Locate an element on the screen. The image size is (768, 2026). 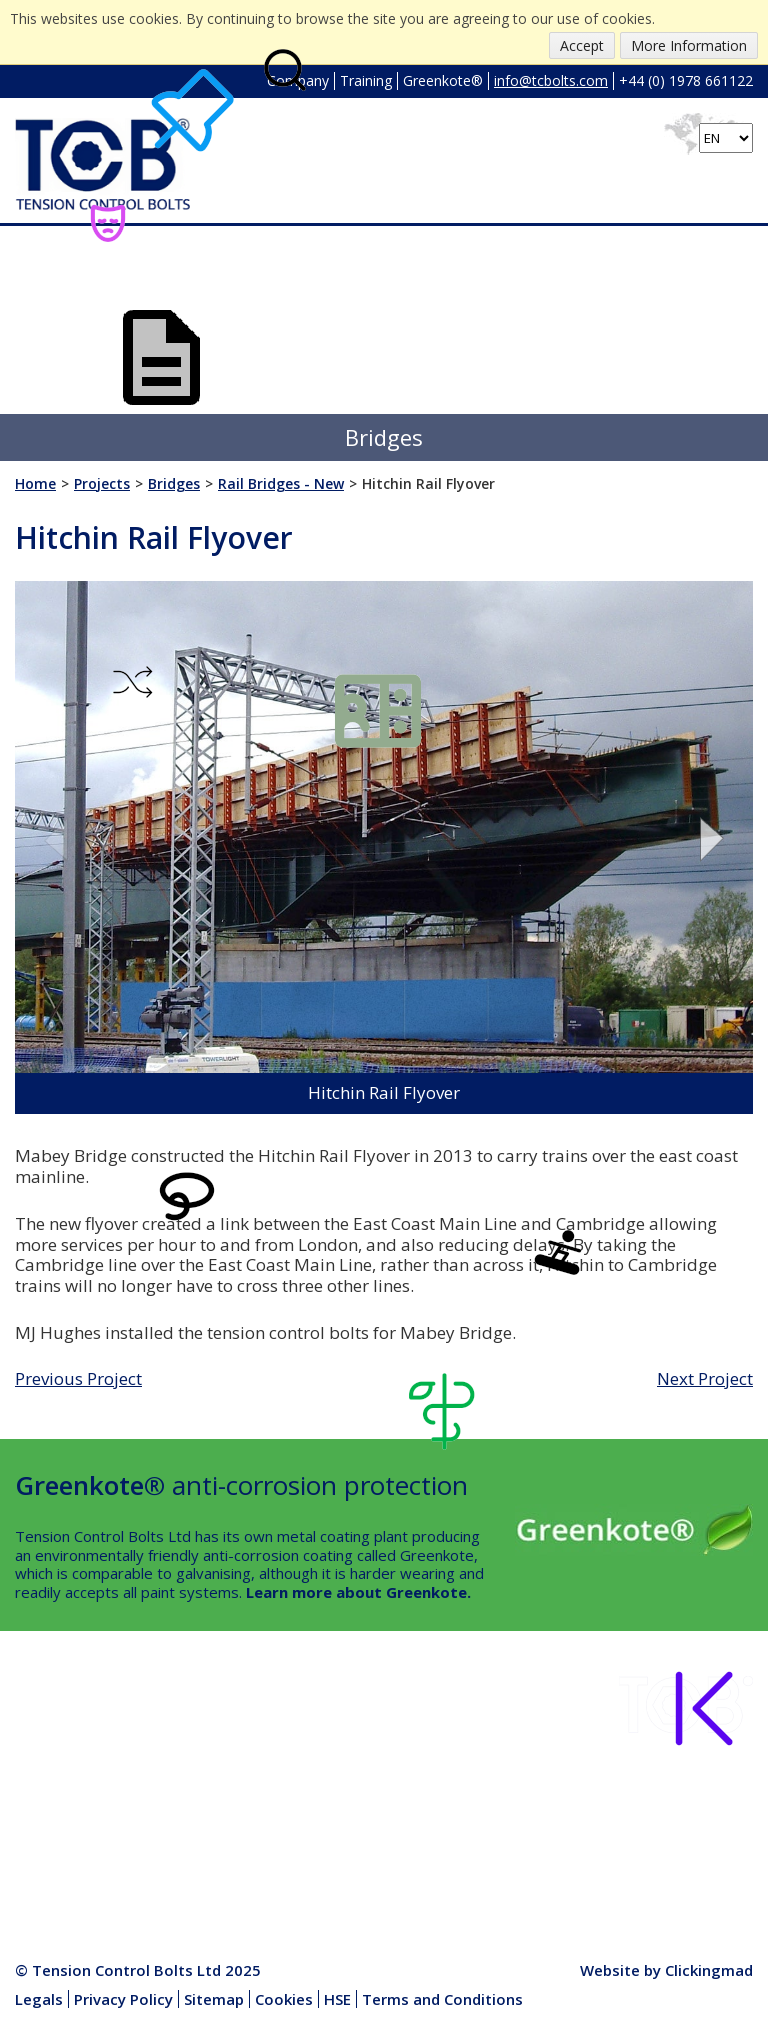
shuffle playlist or queue order is located at coordinates (132, 682).